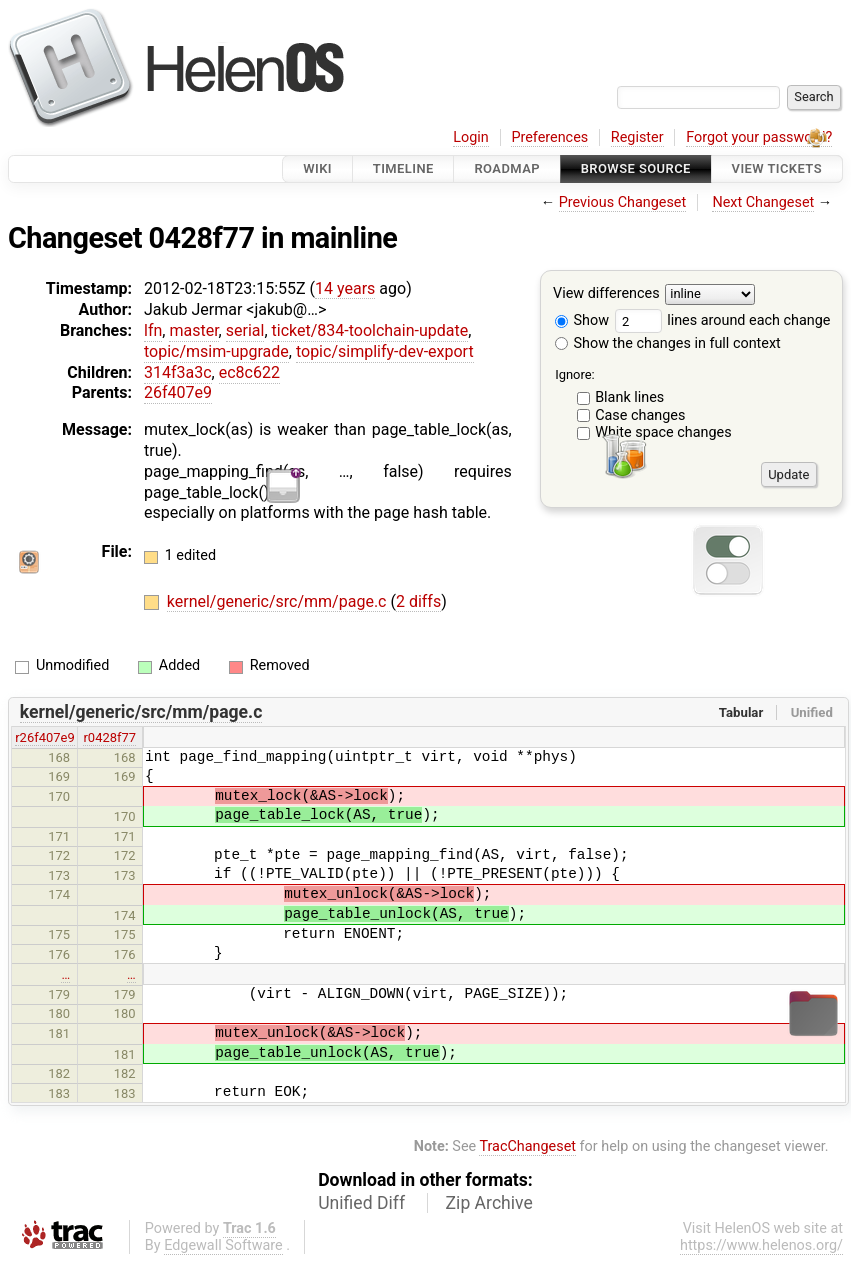  What do you see at coordinates (624, 456) in the screenshot?
I see `open science or chemistry applications` at bounding box center [624, 456].